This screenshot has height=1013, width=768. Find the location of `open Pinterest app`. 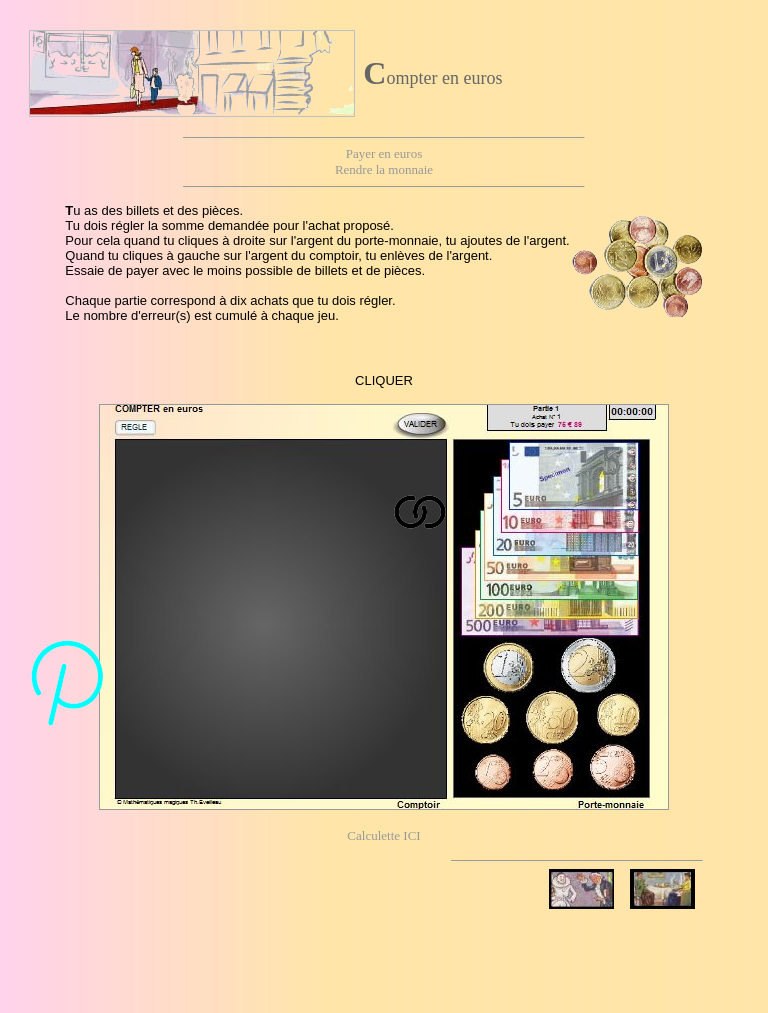

open Pinterest app is located at coordinates (64, 683).